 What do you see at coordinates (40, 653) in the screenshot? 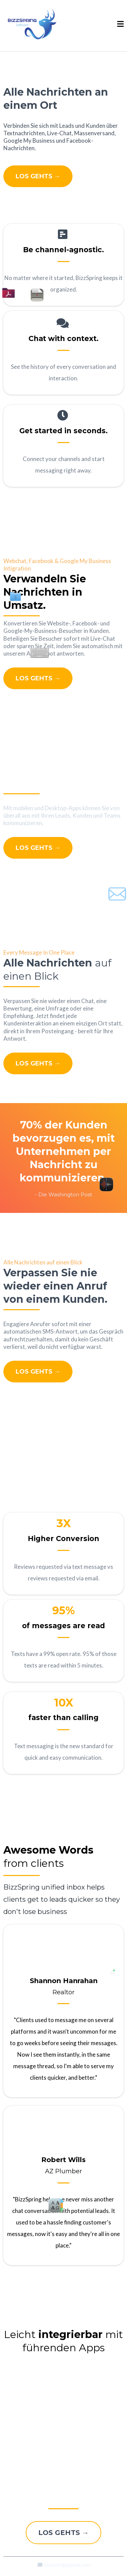
I see `indicates bluetooth keyboard connected` at bounding box center [40, 653].